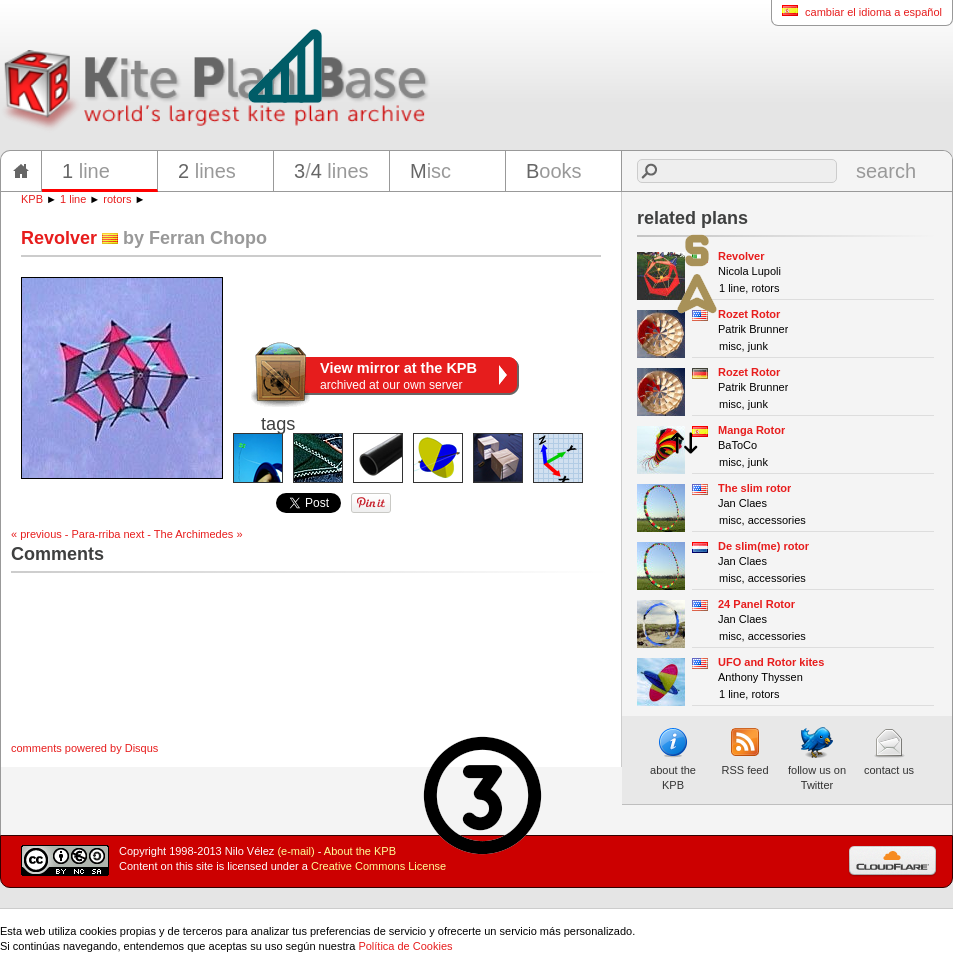 Image resolution: width=953 pixels, height=970 pixels. What do you see at coordinates (285, 66) in the screenshot?
I see `indicates full cellular signal strength` at bounding box center [285, 66].